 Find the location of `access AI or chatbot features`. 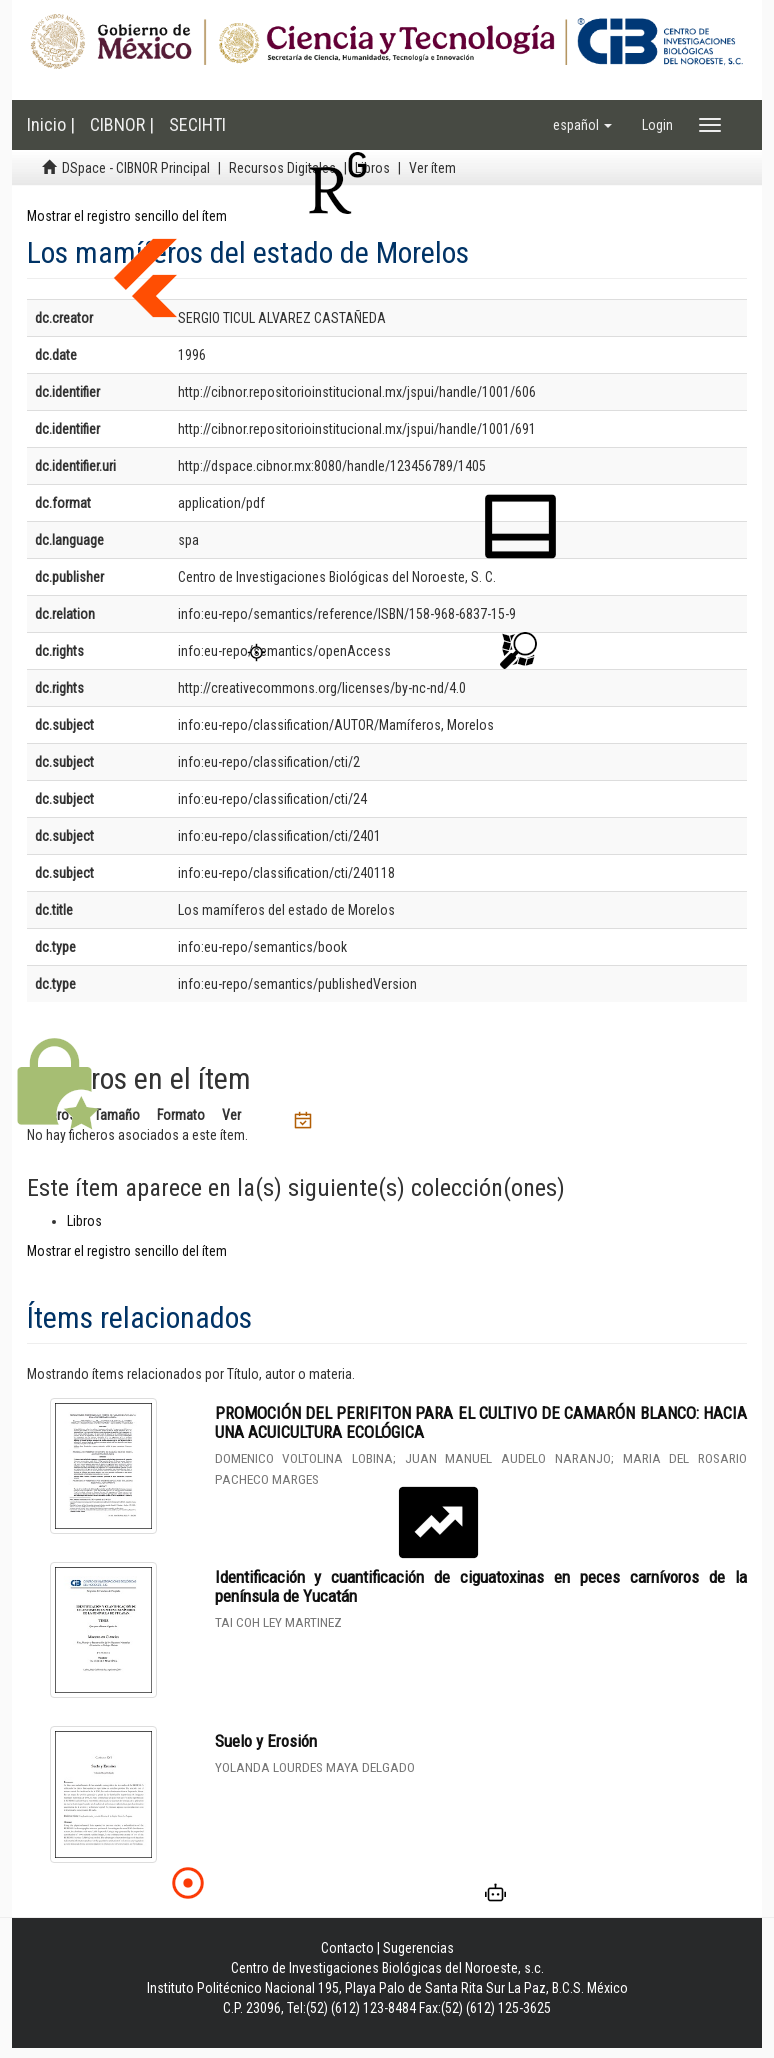

access AI or chatbot features is located at coordinates (495, 1893).